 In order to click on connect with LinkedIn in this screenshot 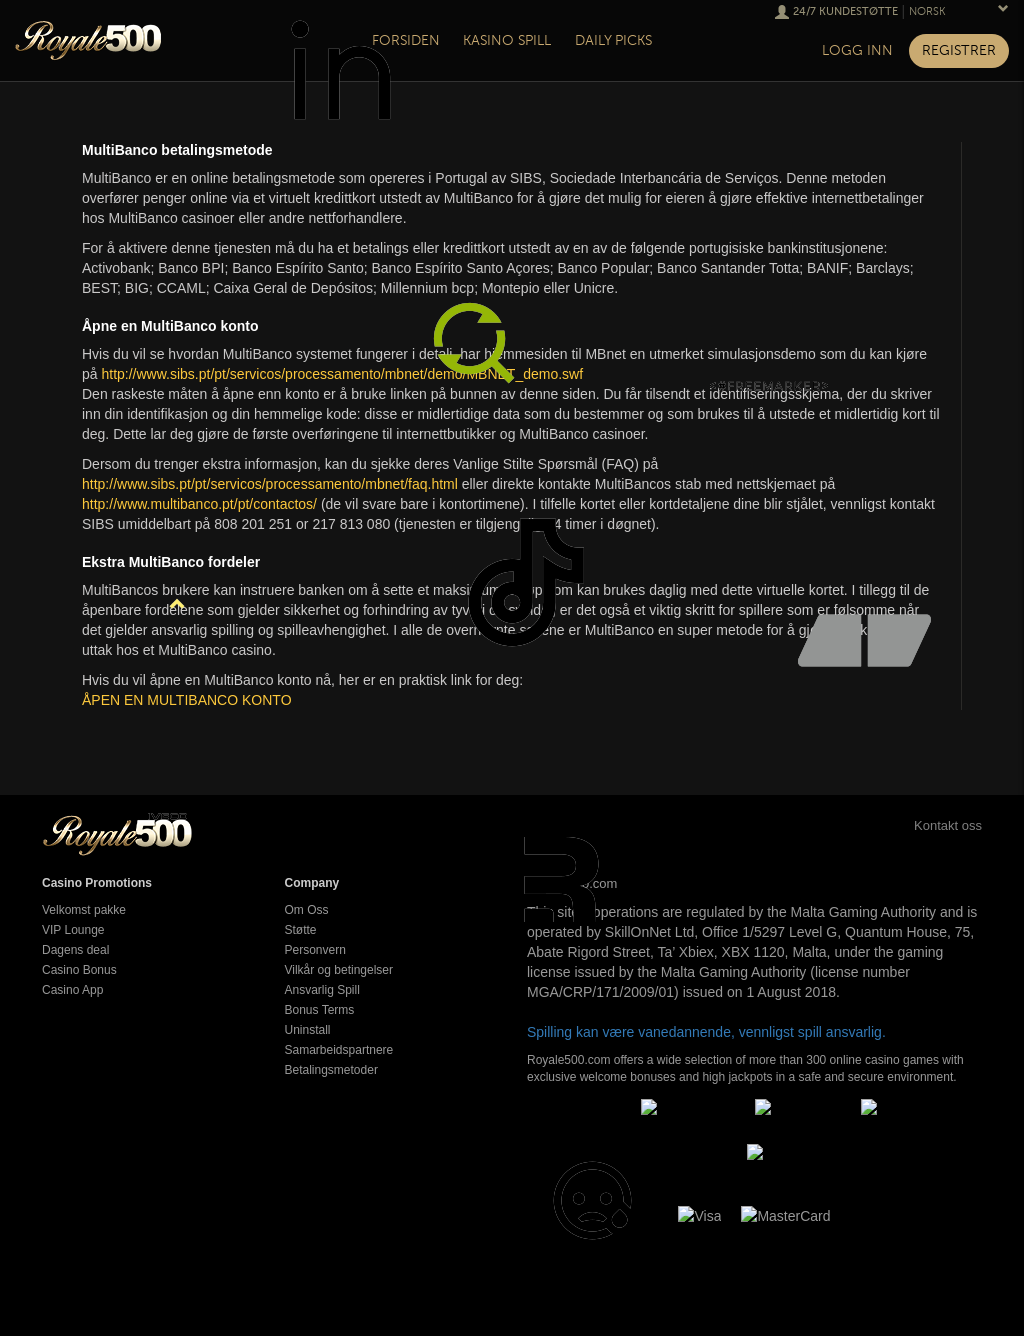, I will do `click(339, 68)`.